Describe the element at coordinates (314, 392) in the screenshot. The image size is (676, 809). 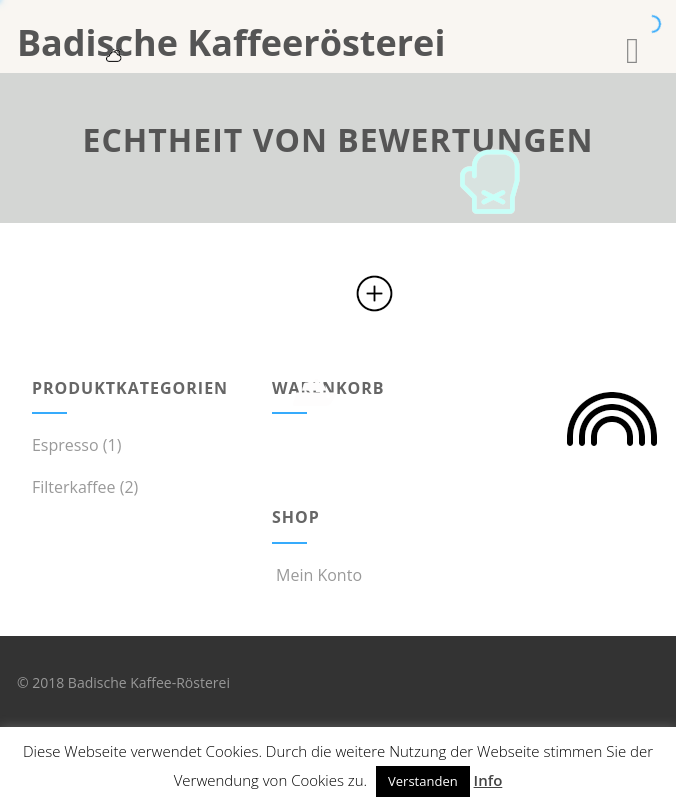
I see `select ferry as transportation mode` at that location.